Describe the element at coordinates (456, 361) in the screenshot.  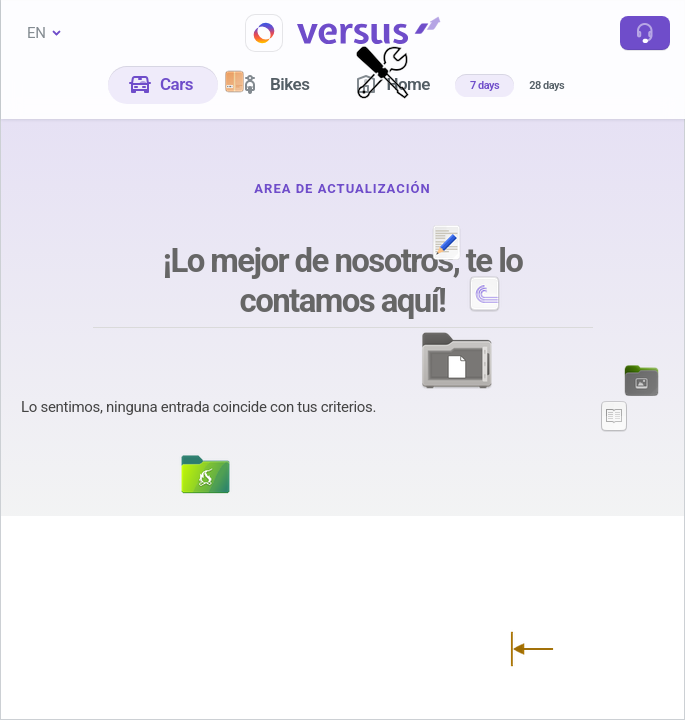
I see `open a secure vault folder` at that location.